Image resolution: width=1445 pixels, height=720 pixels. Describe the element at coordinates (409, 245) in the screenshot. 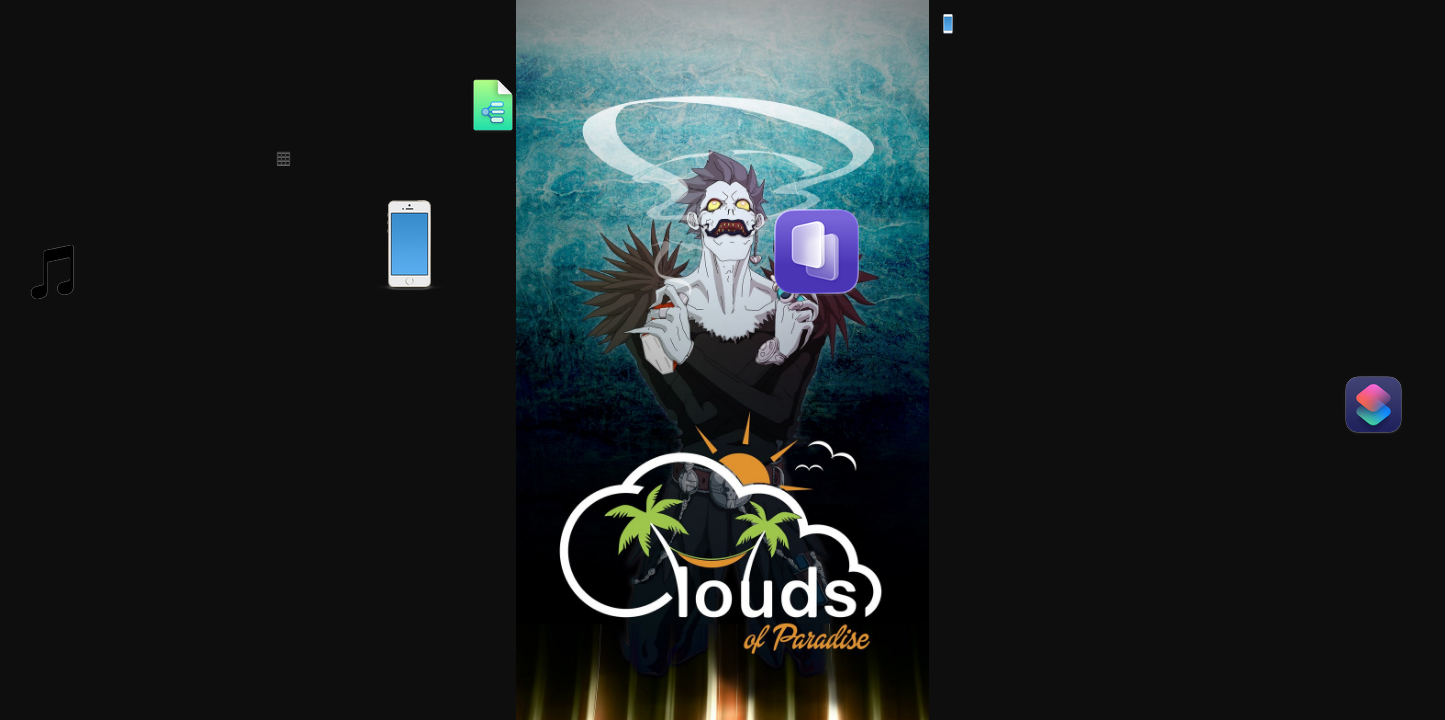

I see `indicates a connected iPhone device` at that location.